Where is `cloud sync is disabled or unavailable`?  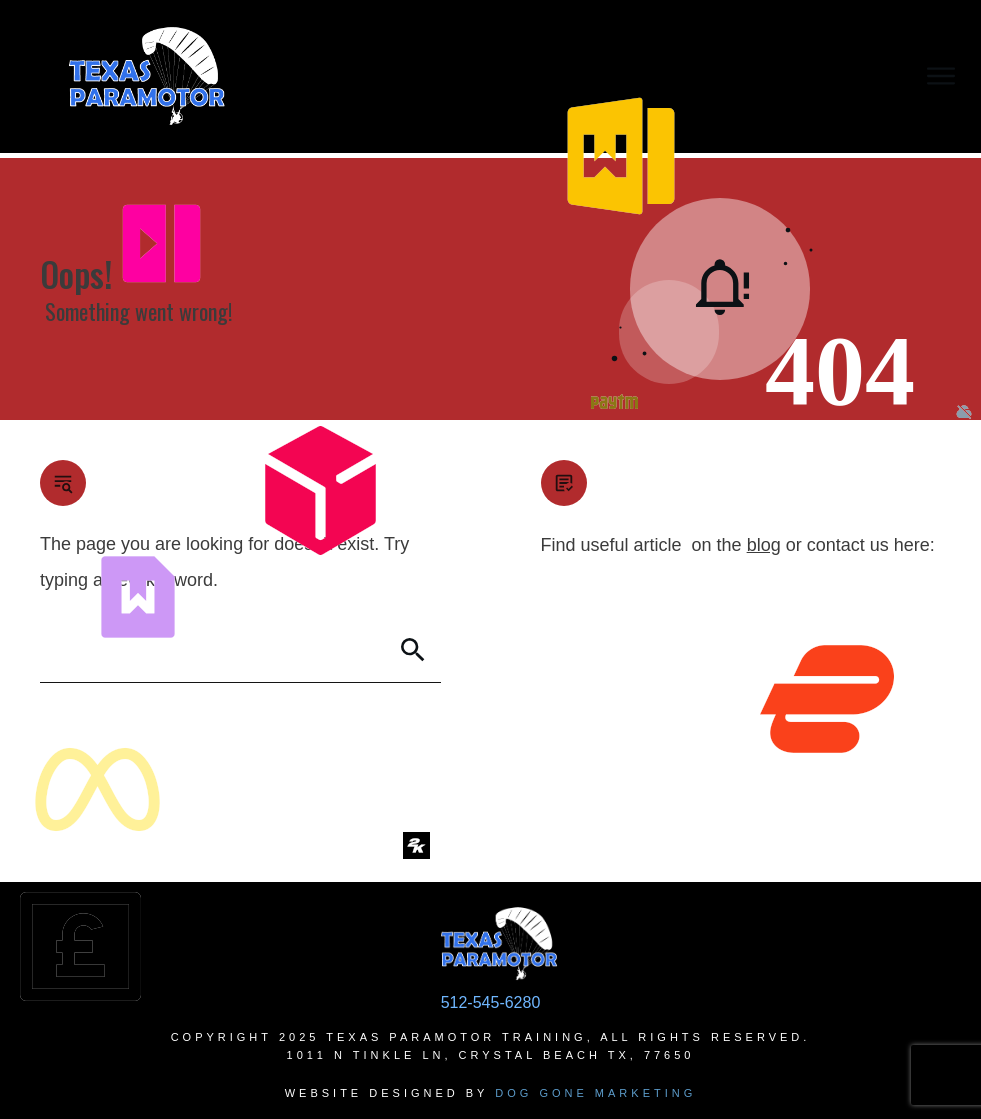
cloud sync is disabled or unavailable is located at coordinates (964, 412).